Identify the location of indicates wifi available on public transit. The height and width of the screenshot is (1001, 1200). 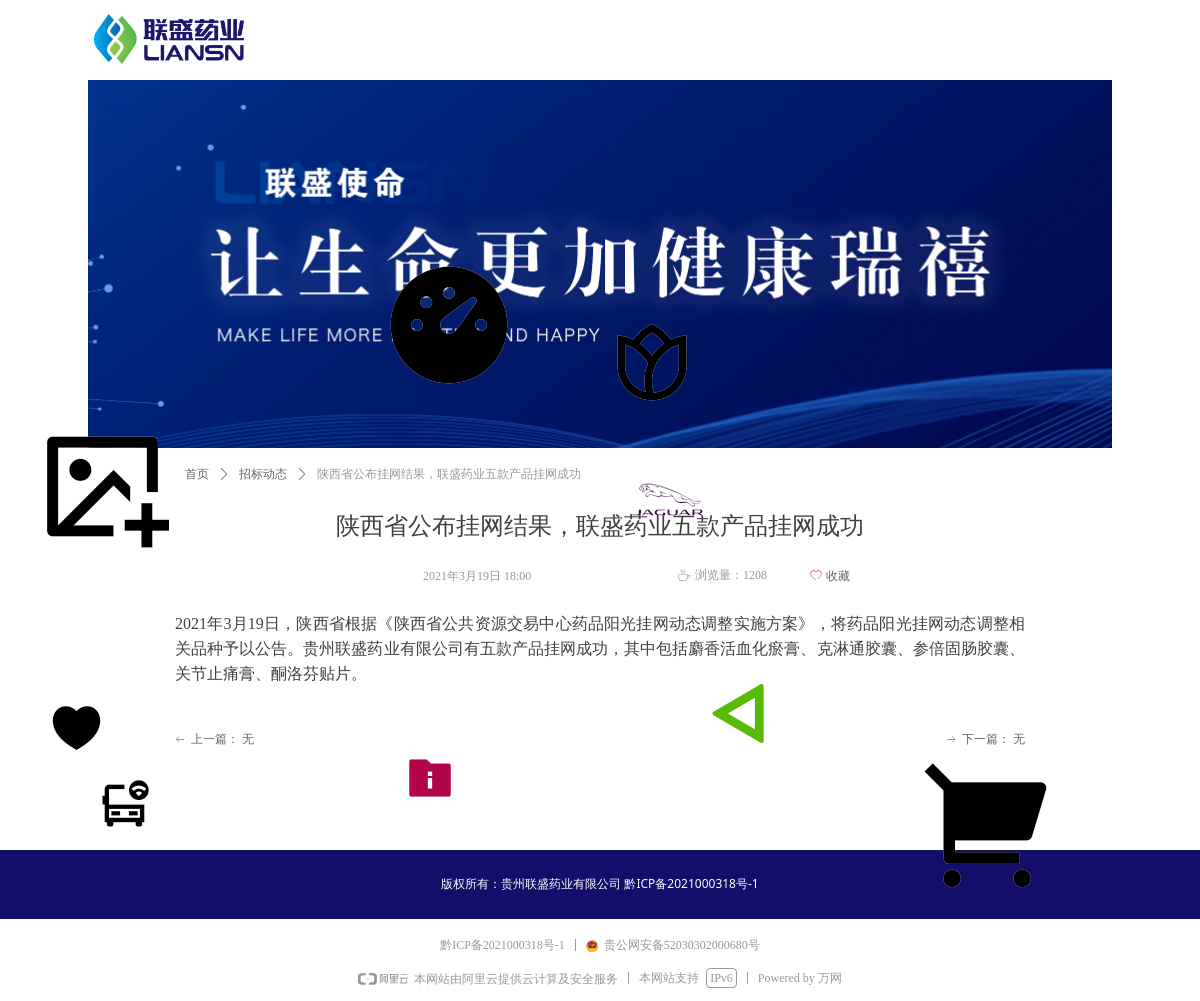
(124, 804).